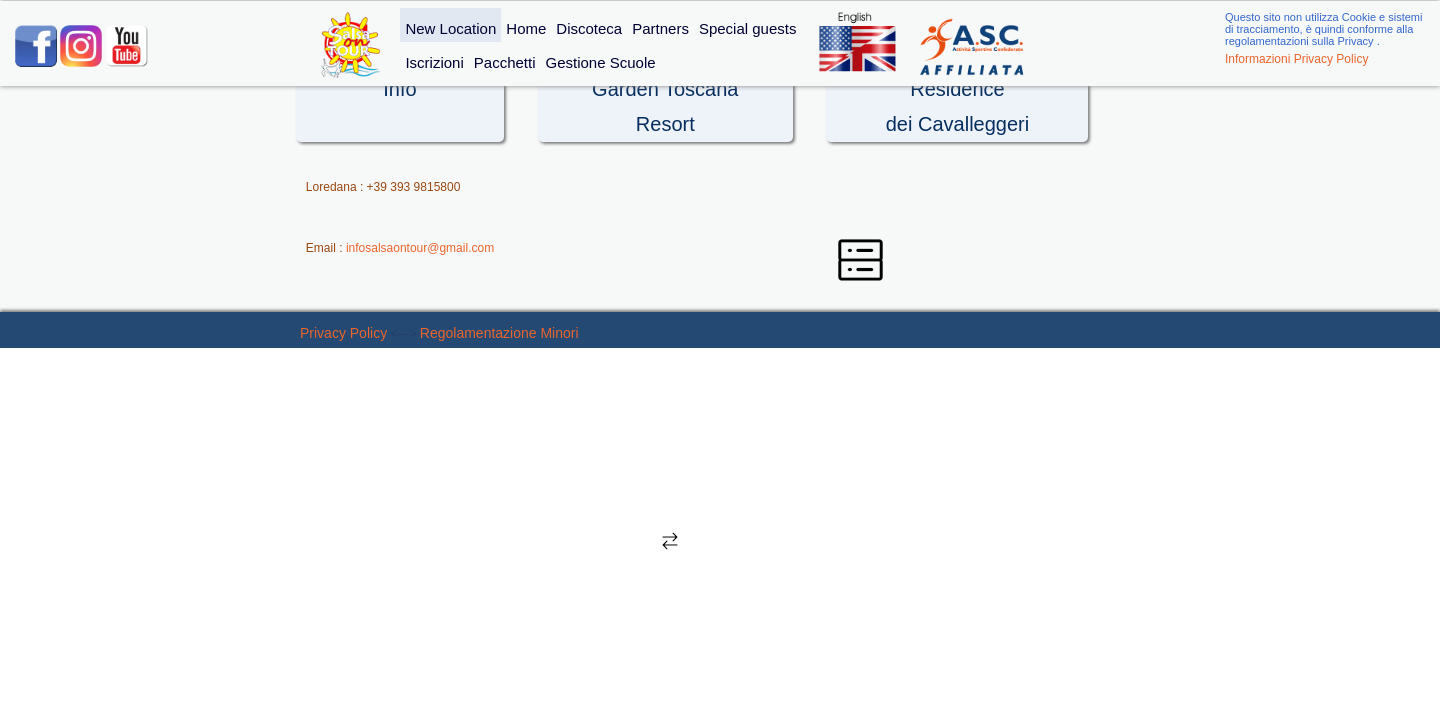  What do you see at coordinates (670, 541) in the screenshot?
I see `switch between two views or modes` at bounding box center [670, 541].